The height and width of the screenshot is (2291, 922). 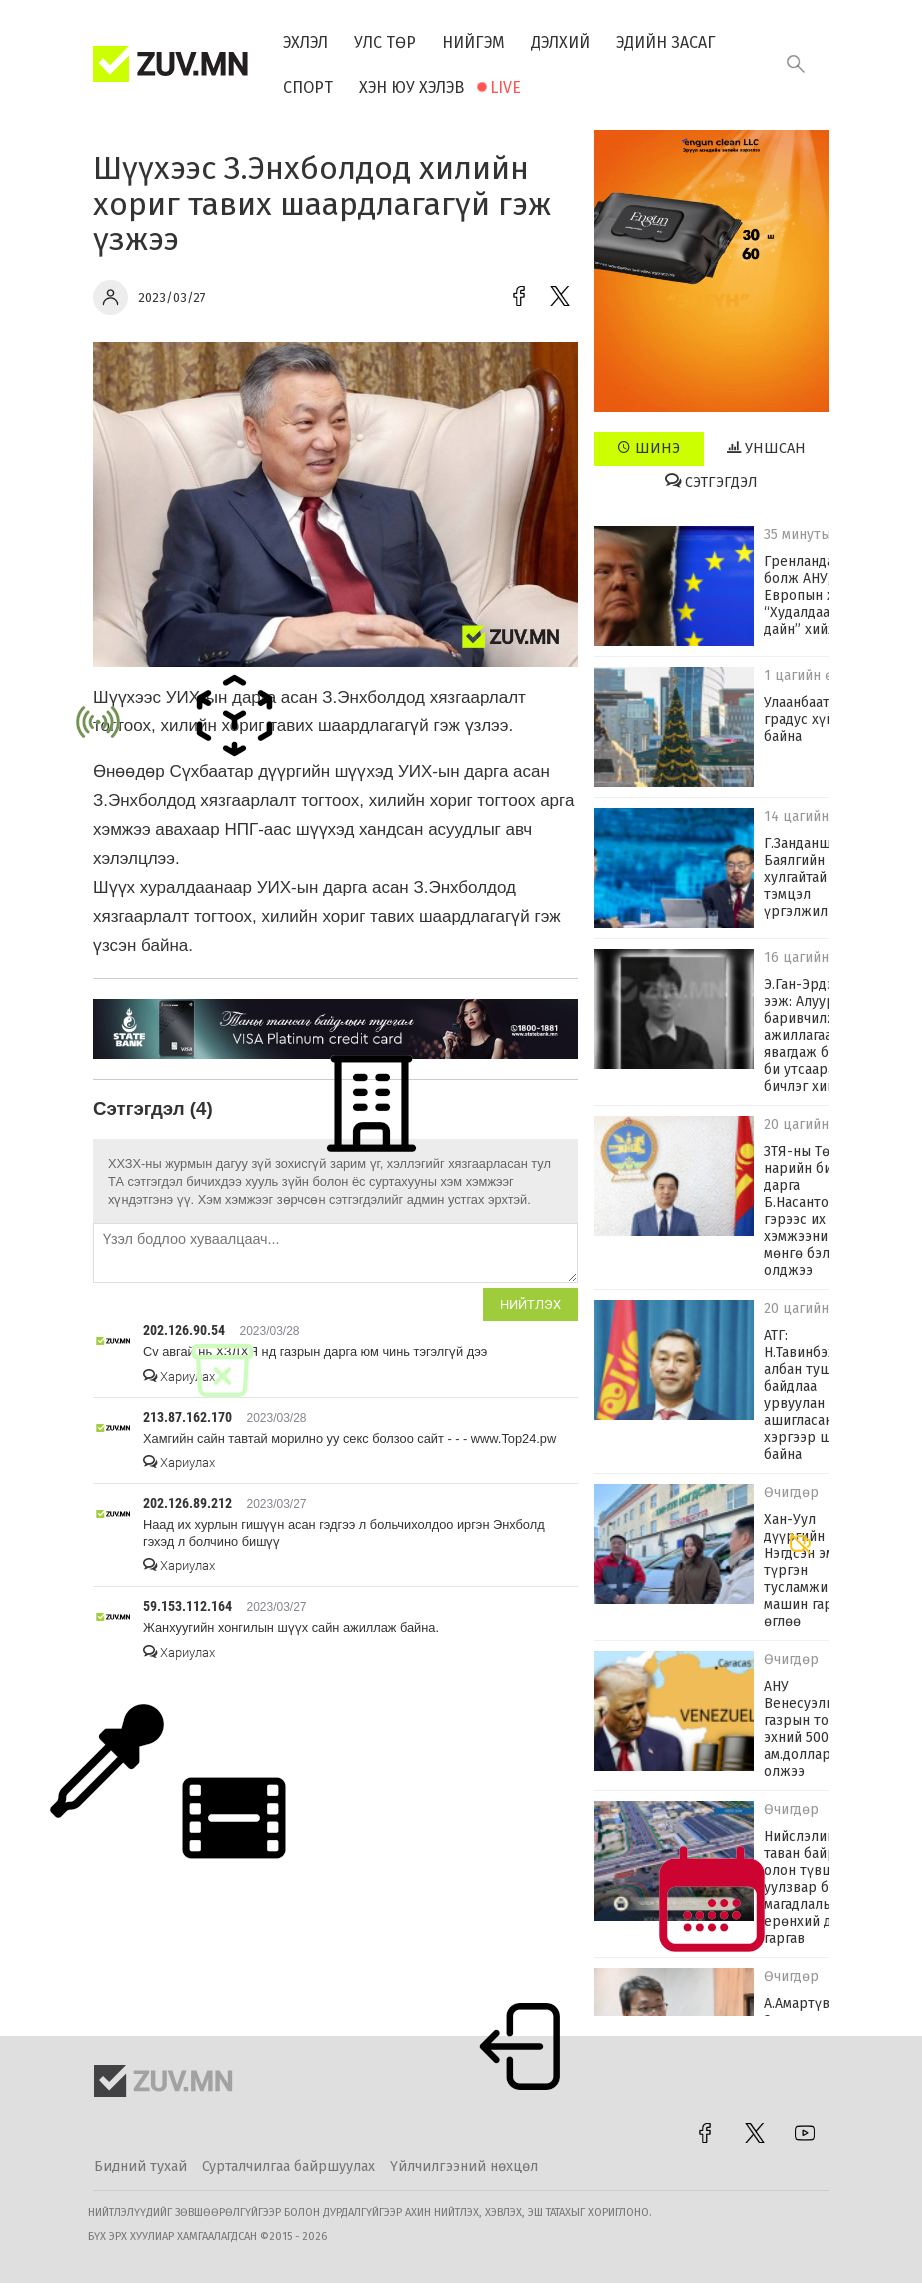 What do you see at coordinates (234, 715) in the screenshot?
I see `view 3D model or object` at bounding box center [234, 715].